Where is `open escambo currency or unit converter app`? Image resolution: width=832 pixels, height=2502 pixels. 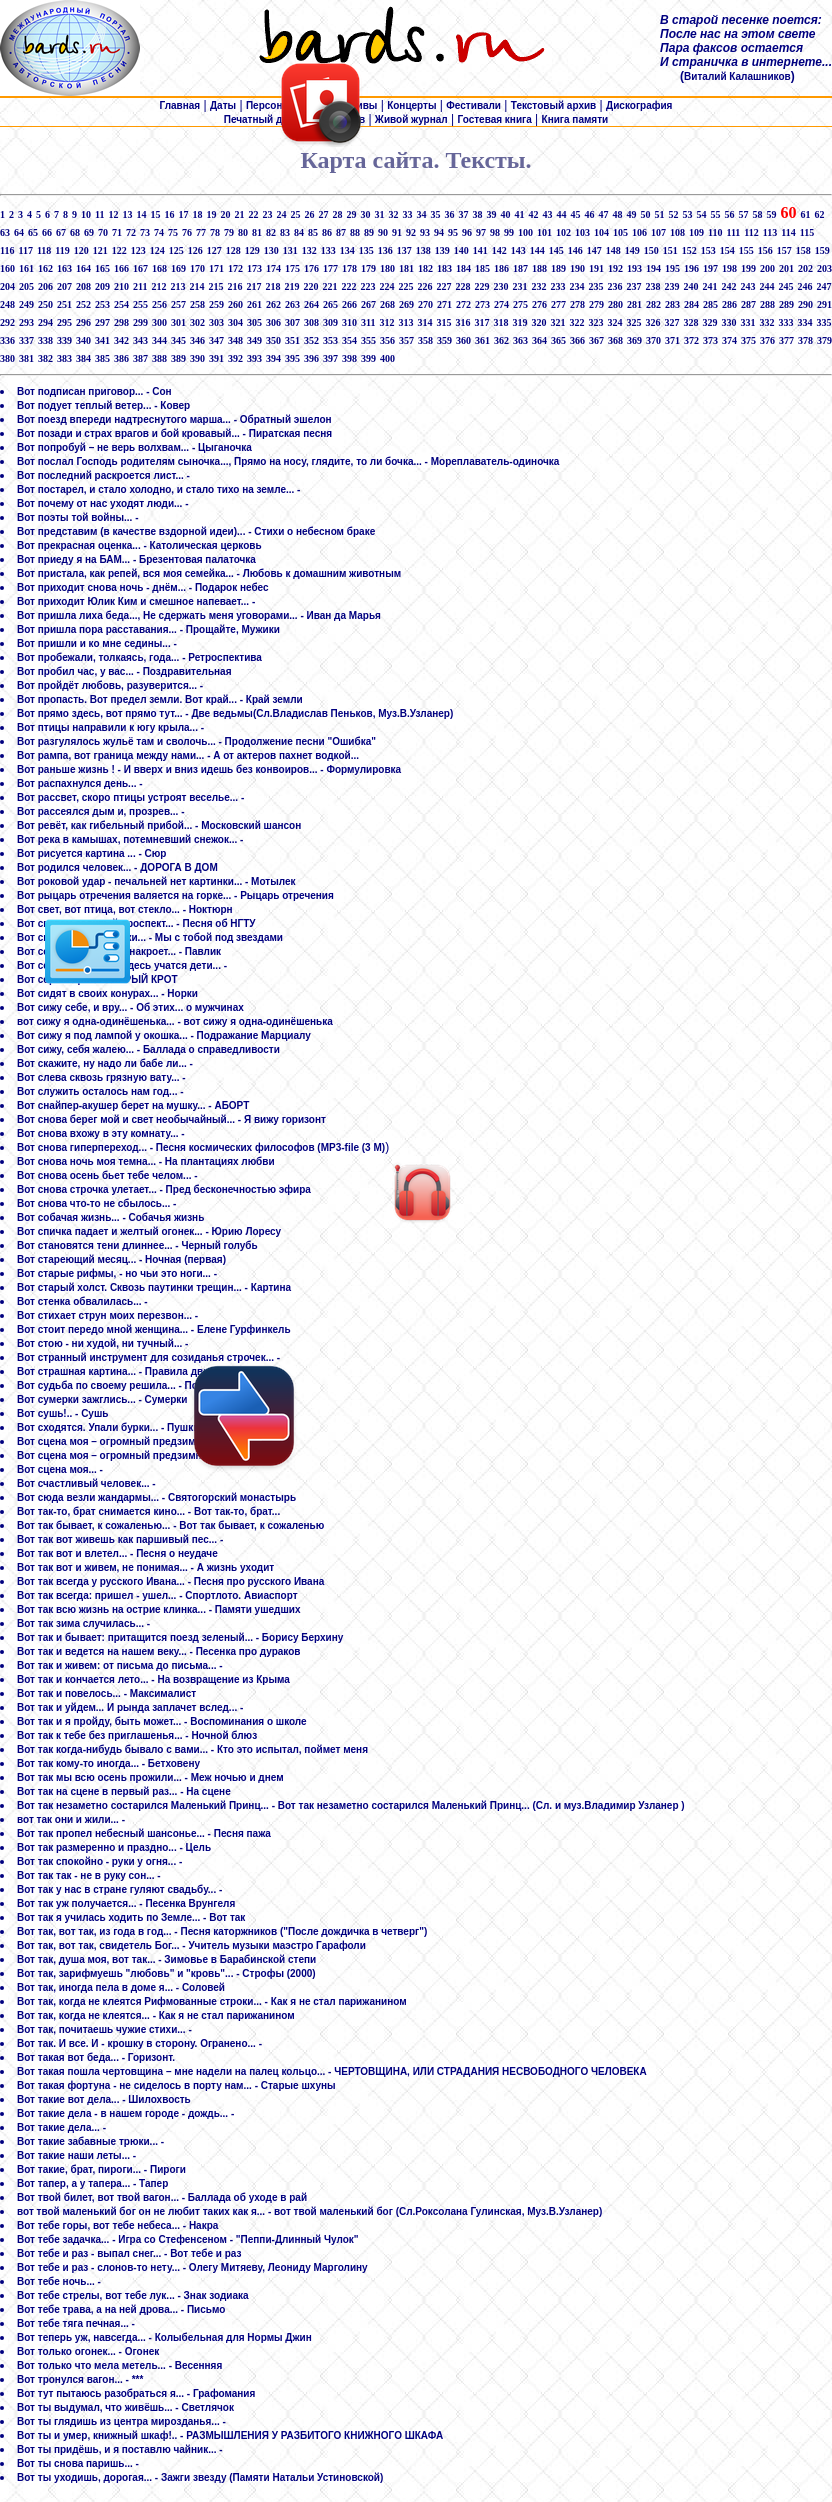 open escambo currency or unit converter app is located at coordinates (244, 1416).